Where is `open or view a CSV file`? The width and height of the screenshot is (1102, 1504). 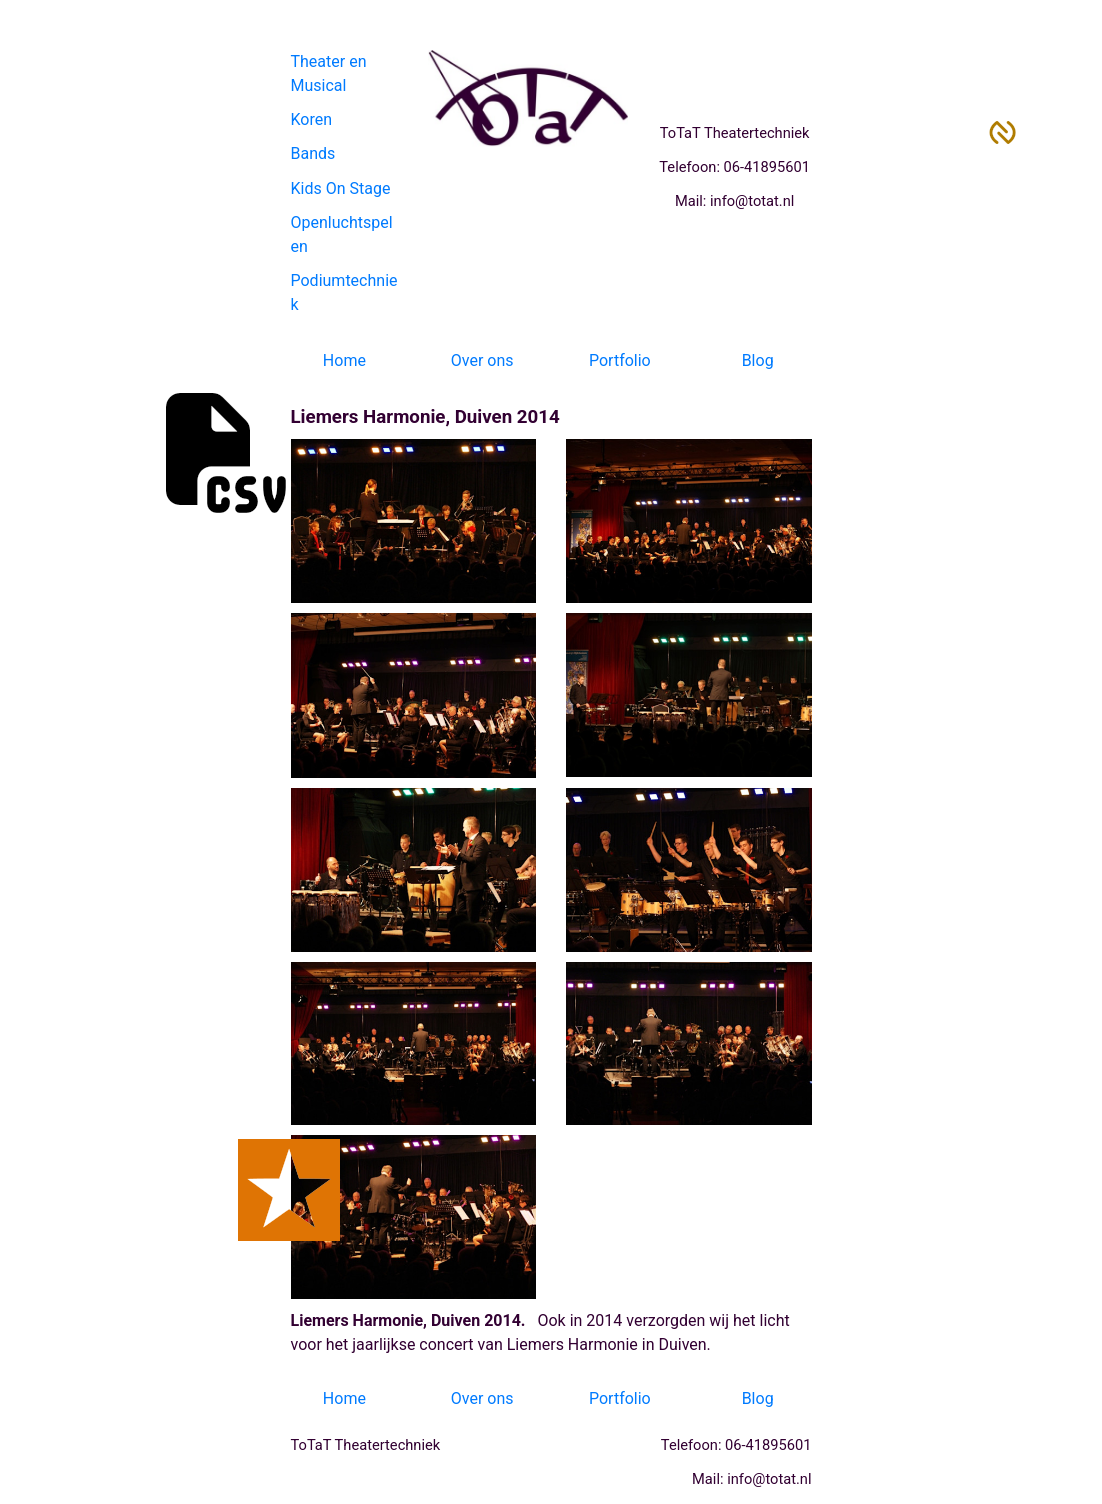
open or view a CSV file is located at coordinates (222, 449).